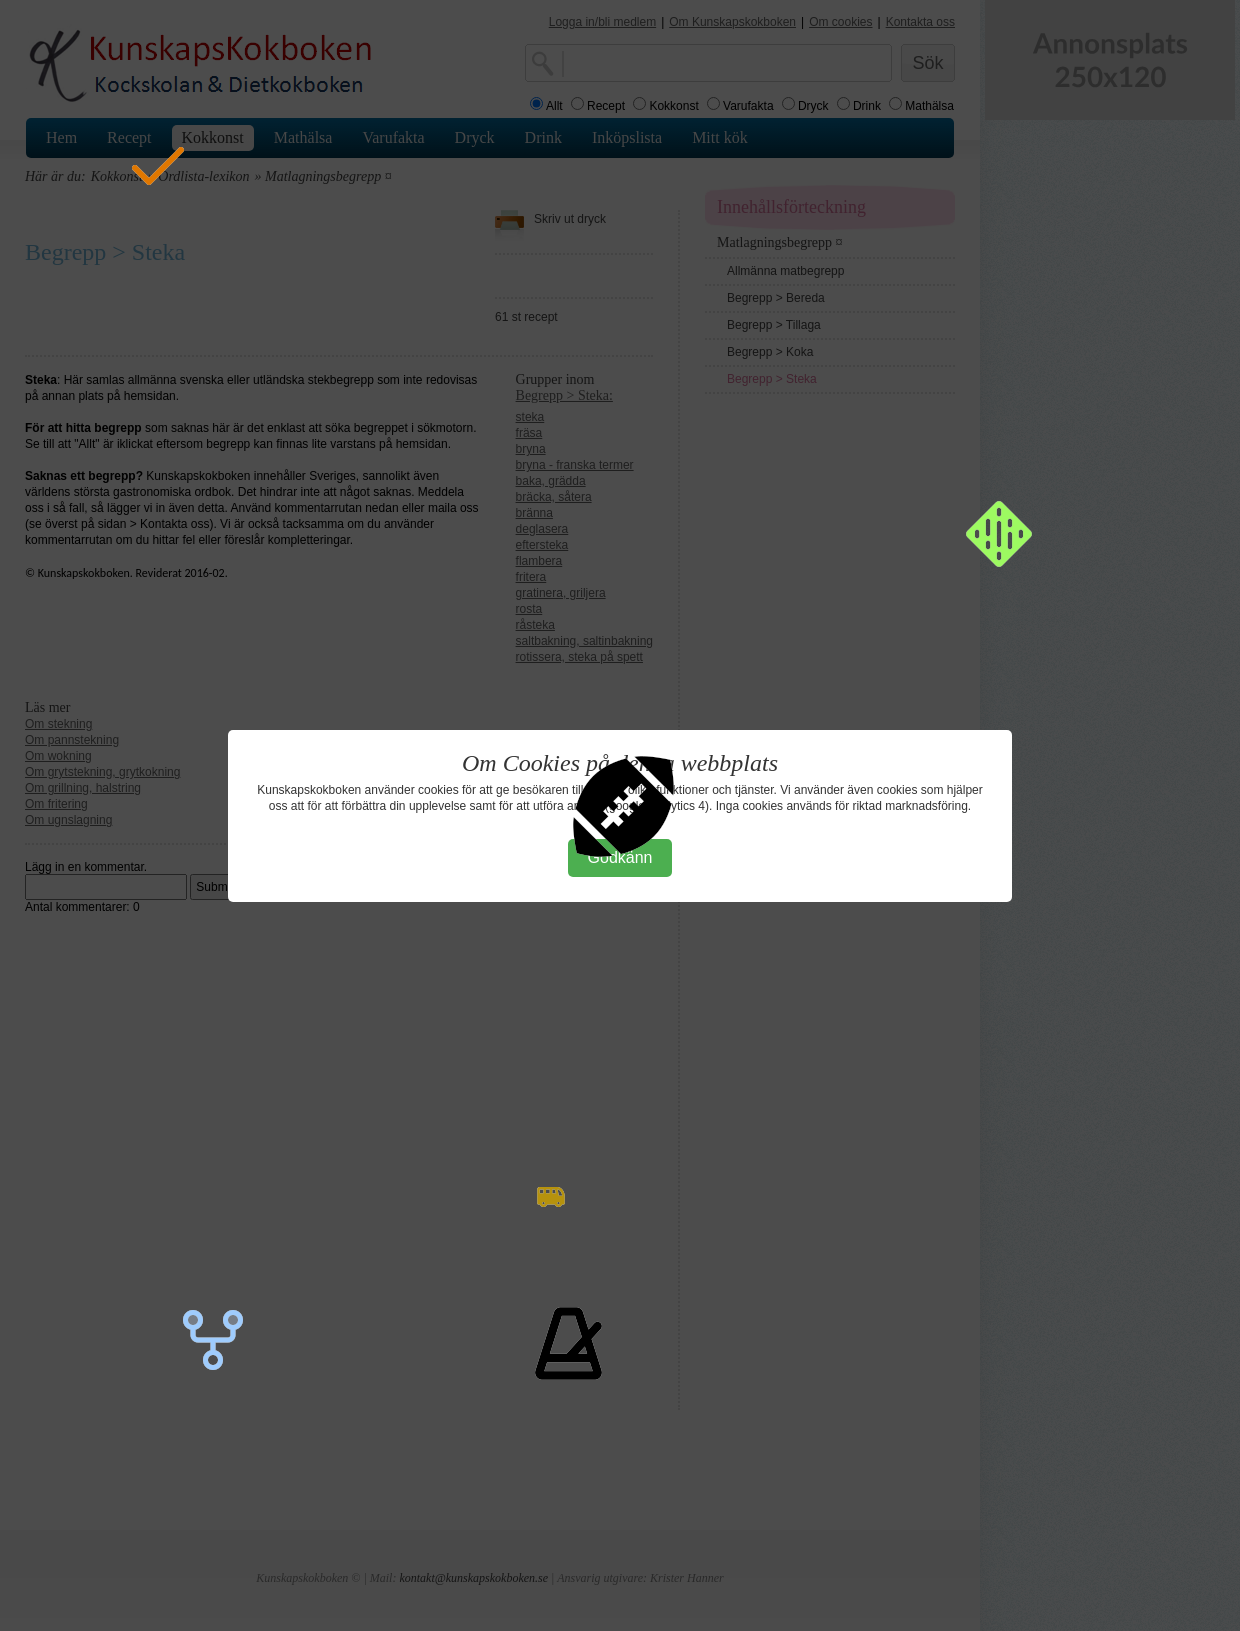 The width and height of the screenshot is (1240, 1631). What do you see at coordinates (157, 164) in the screenshot?
I see `confirm or submit an action` at bounding box center [157, 164].